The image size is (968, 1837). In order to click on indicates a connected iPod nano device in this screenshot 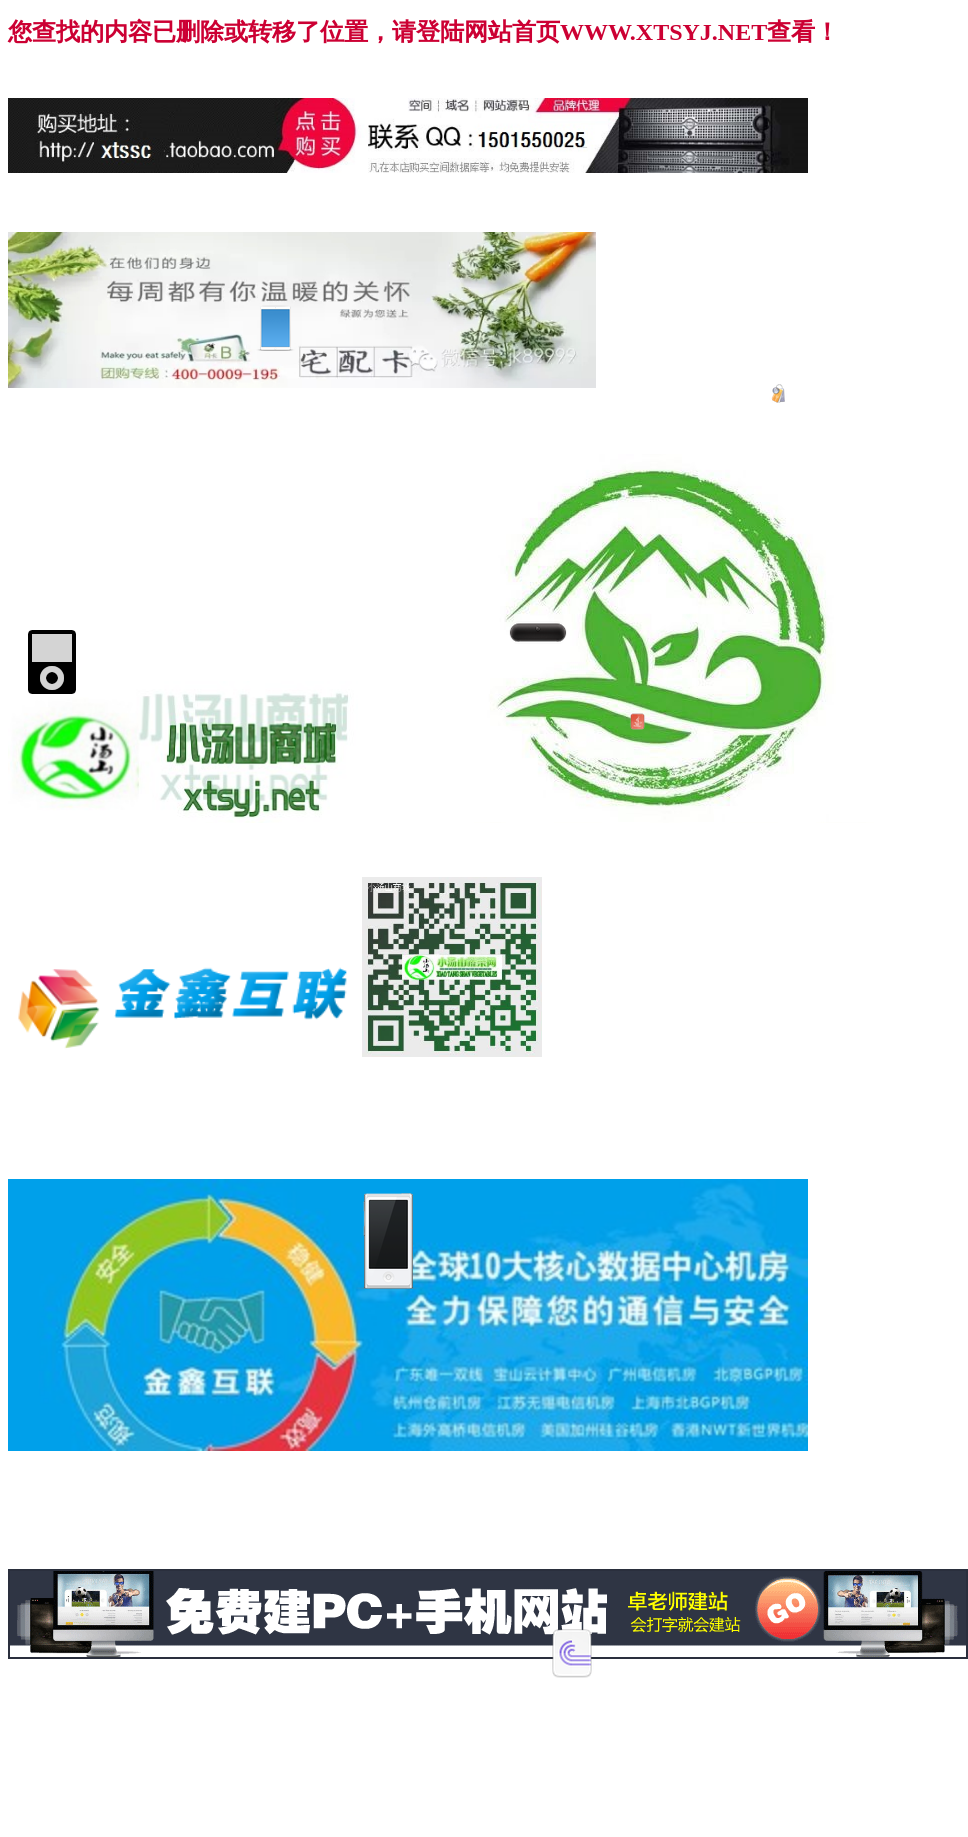, I will do `click(388, 1241)`.